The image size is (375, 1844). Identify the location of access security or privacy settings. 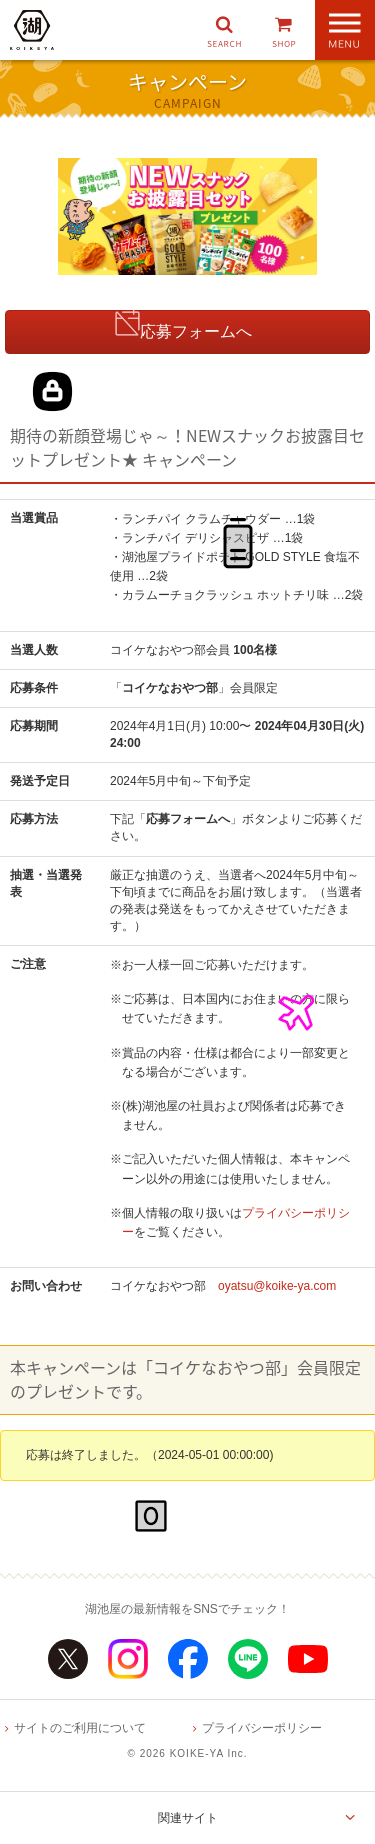
(52, 391).